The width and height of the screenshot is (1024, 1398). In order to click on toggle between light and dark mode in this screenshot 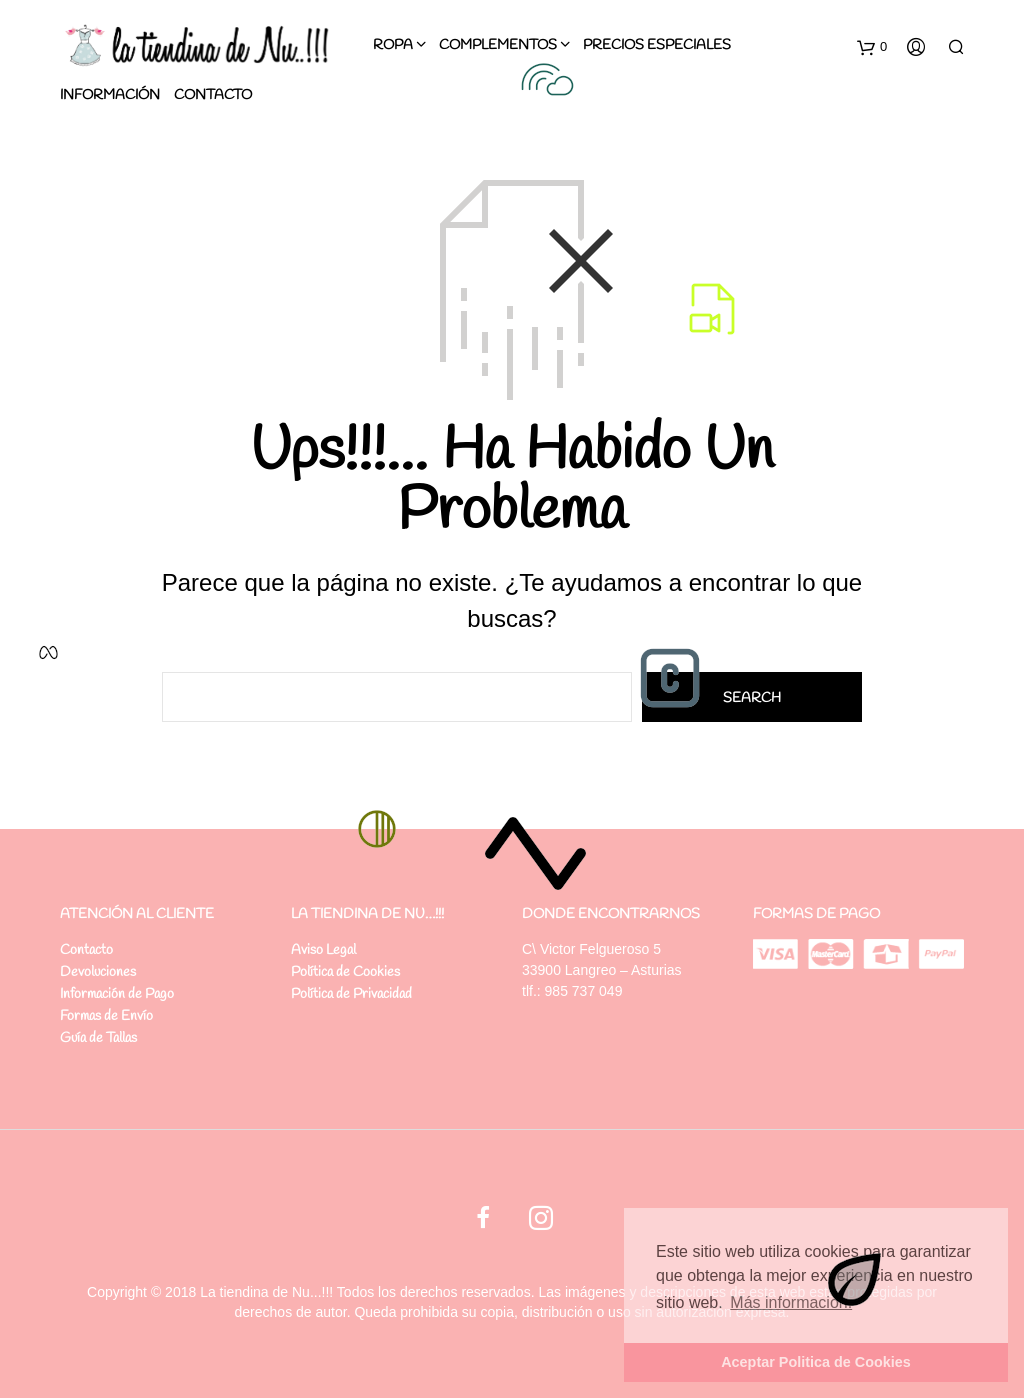, I will do `click(377, 829)`.